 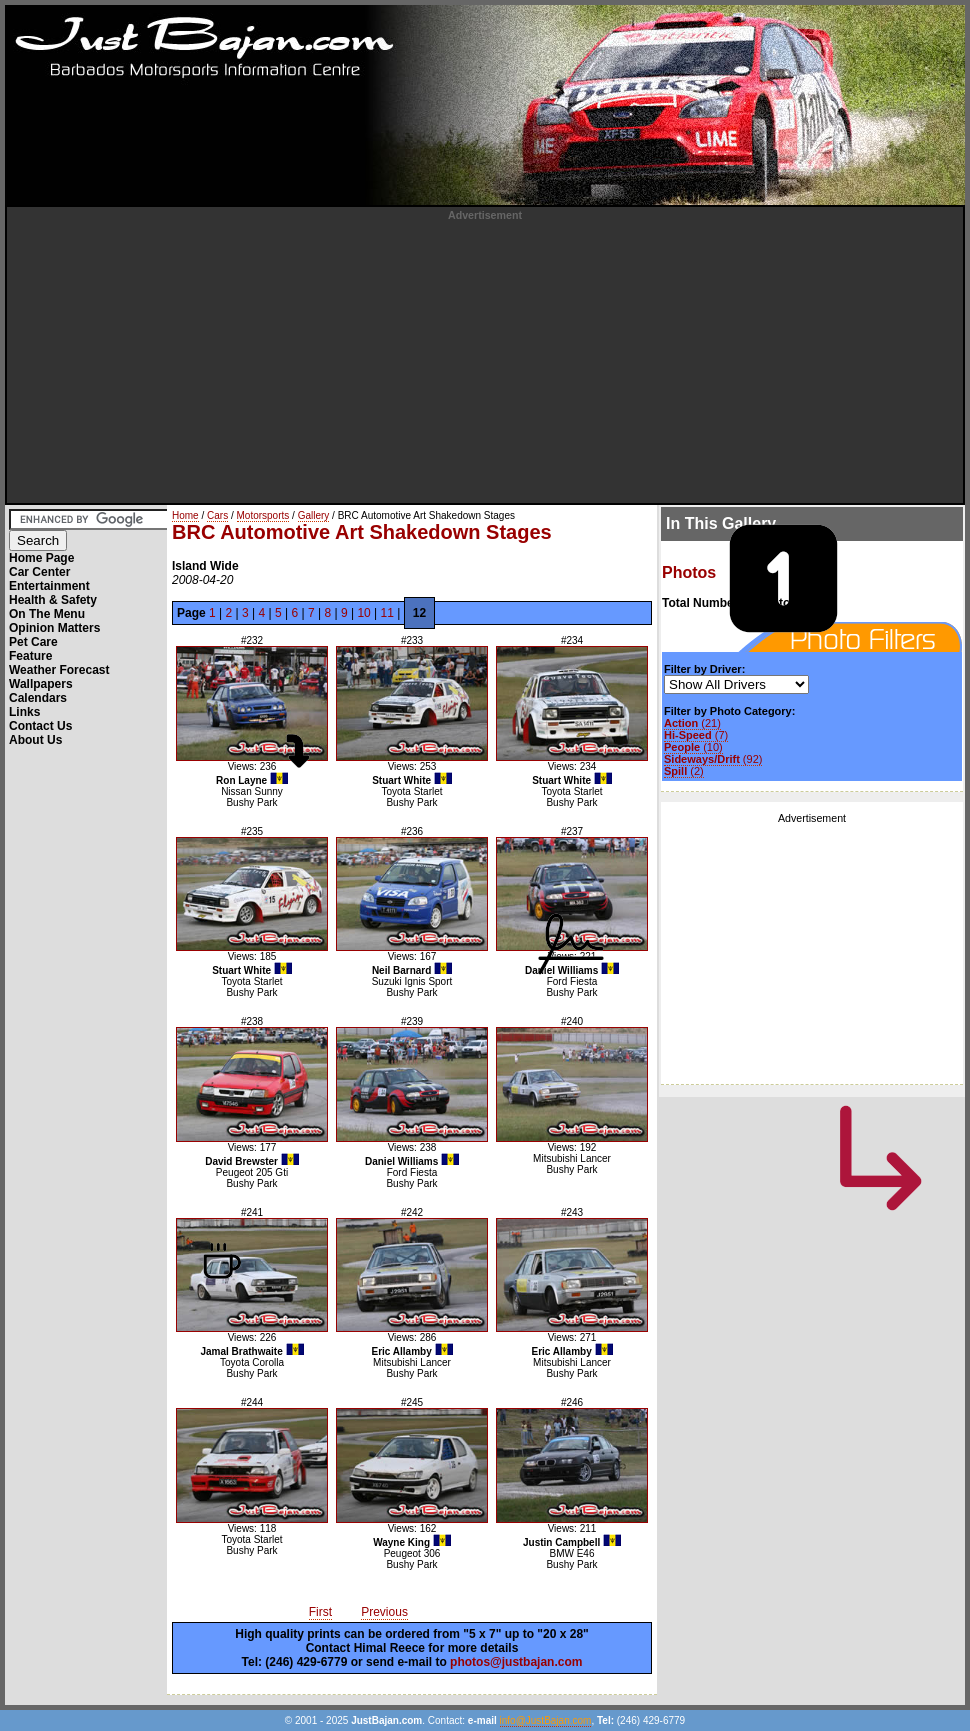 What do you see at coordinates (783, 578) in the screenshot?
I see `indicates step one in a numbered sequence` at bounding box center [783, 578].